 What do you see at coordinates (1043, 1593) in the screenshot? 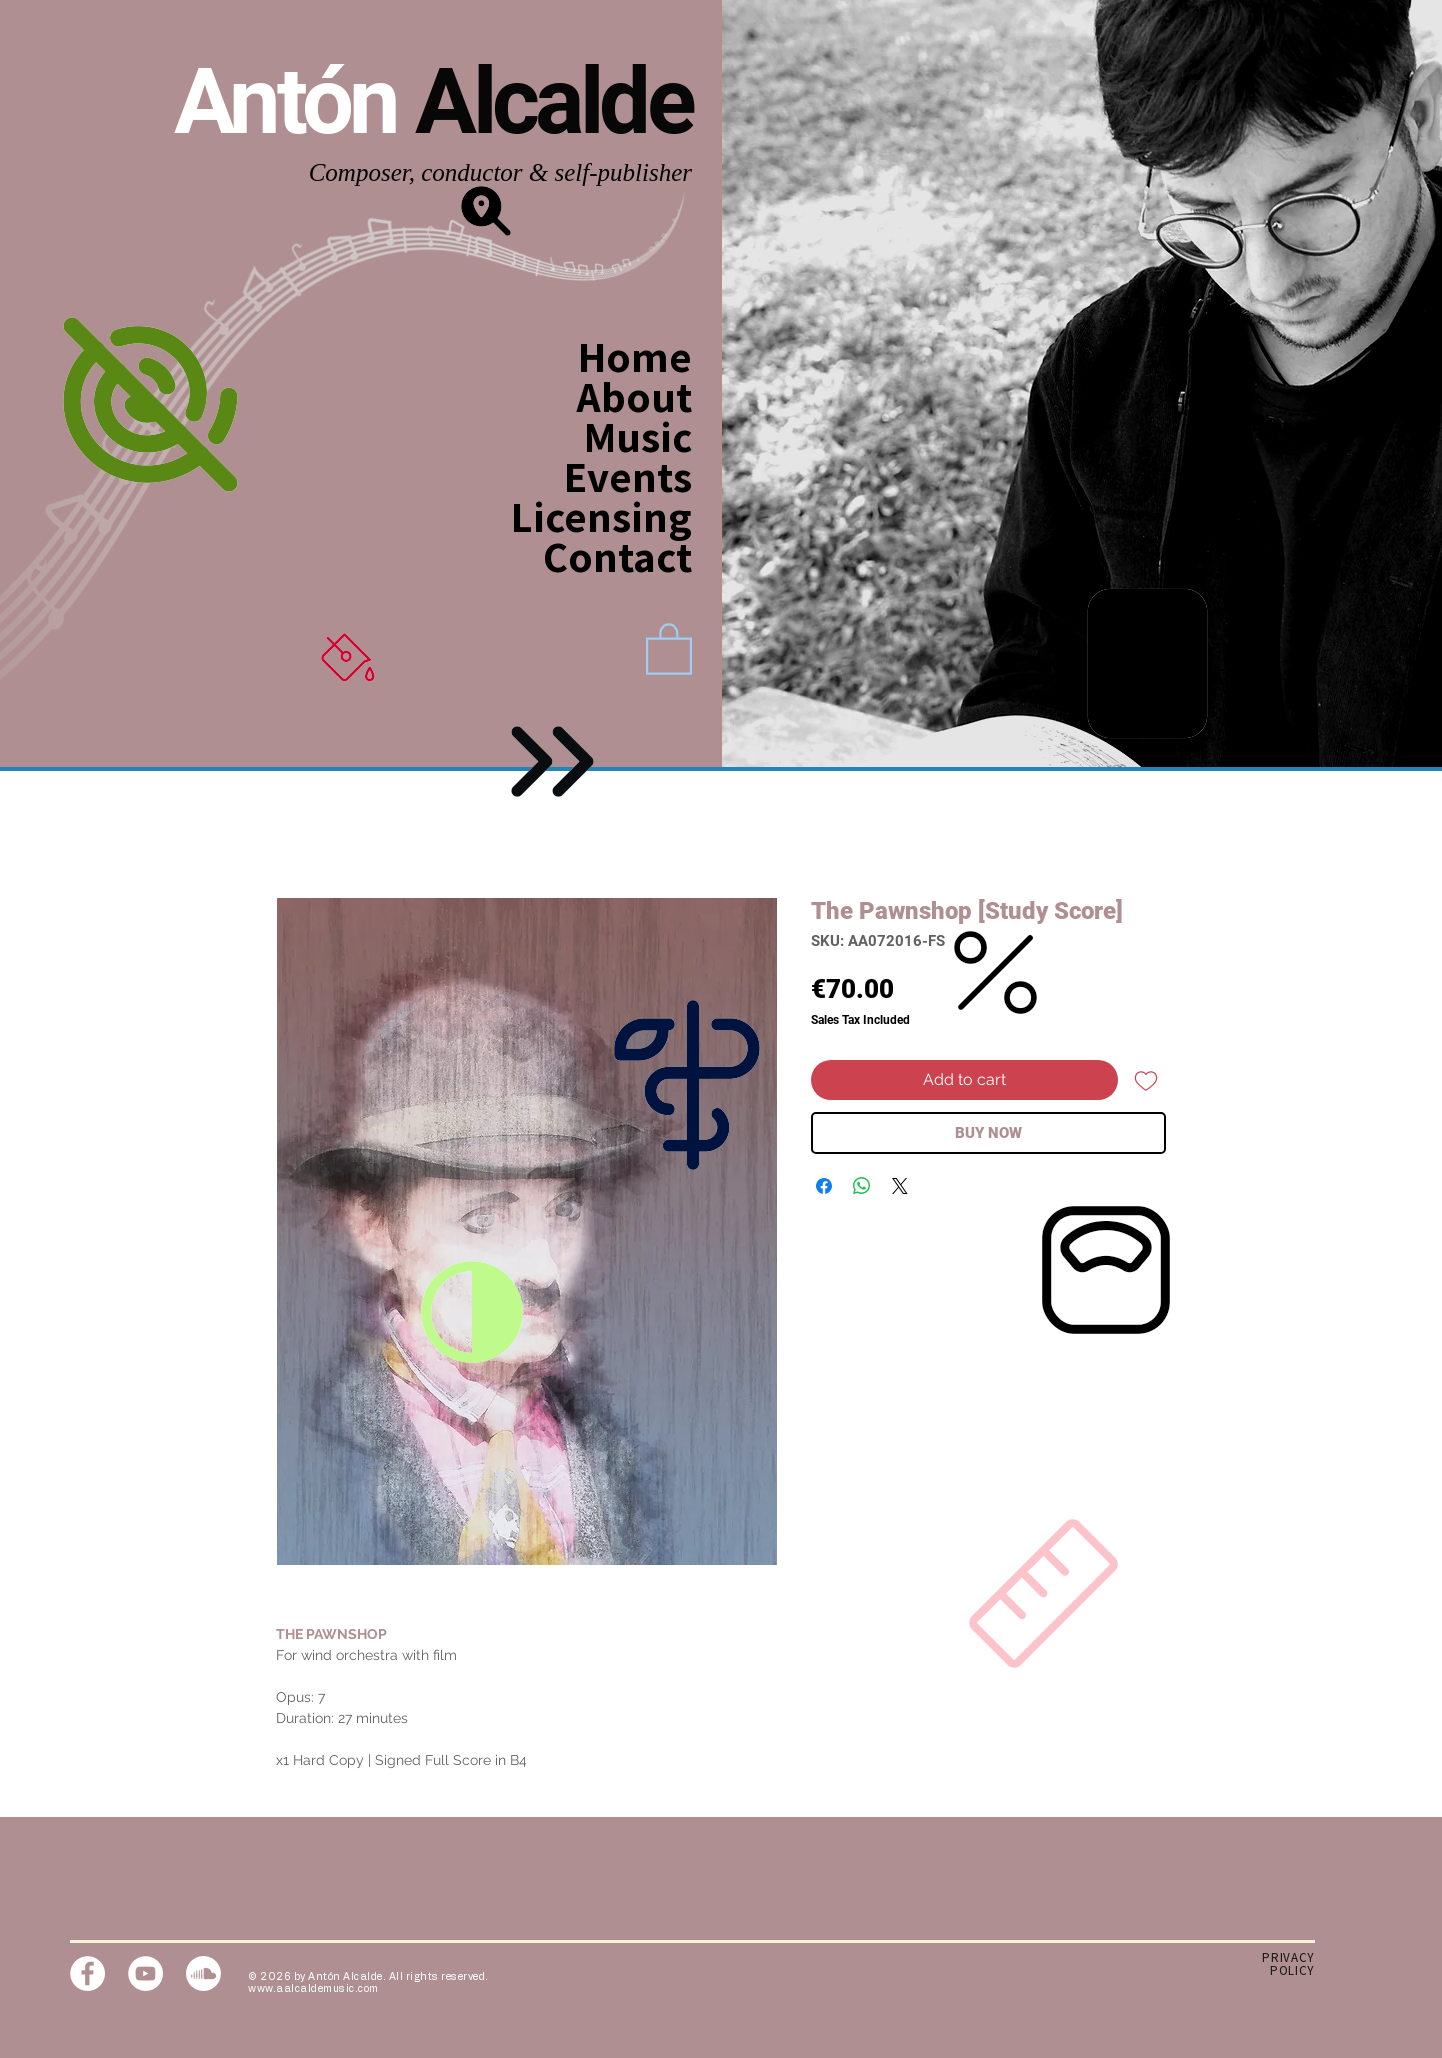
I see `access measurement tools` at bounding box center [1043, 1593].